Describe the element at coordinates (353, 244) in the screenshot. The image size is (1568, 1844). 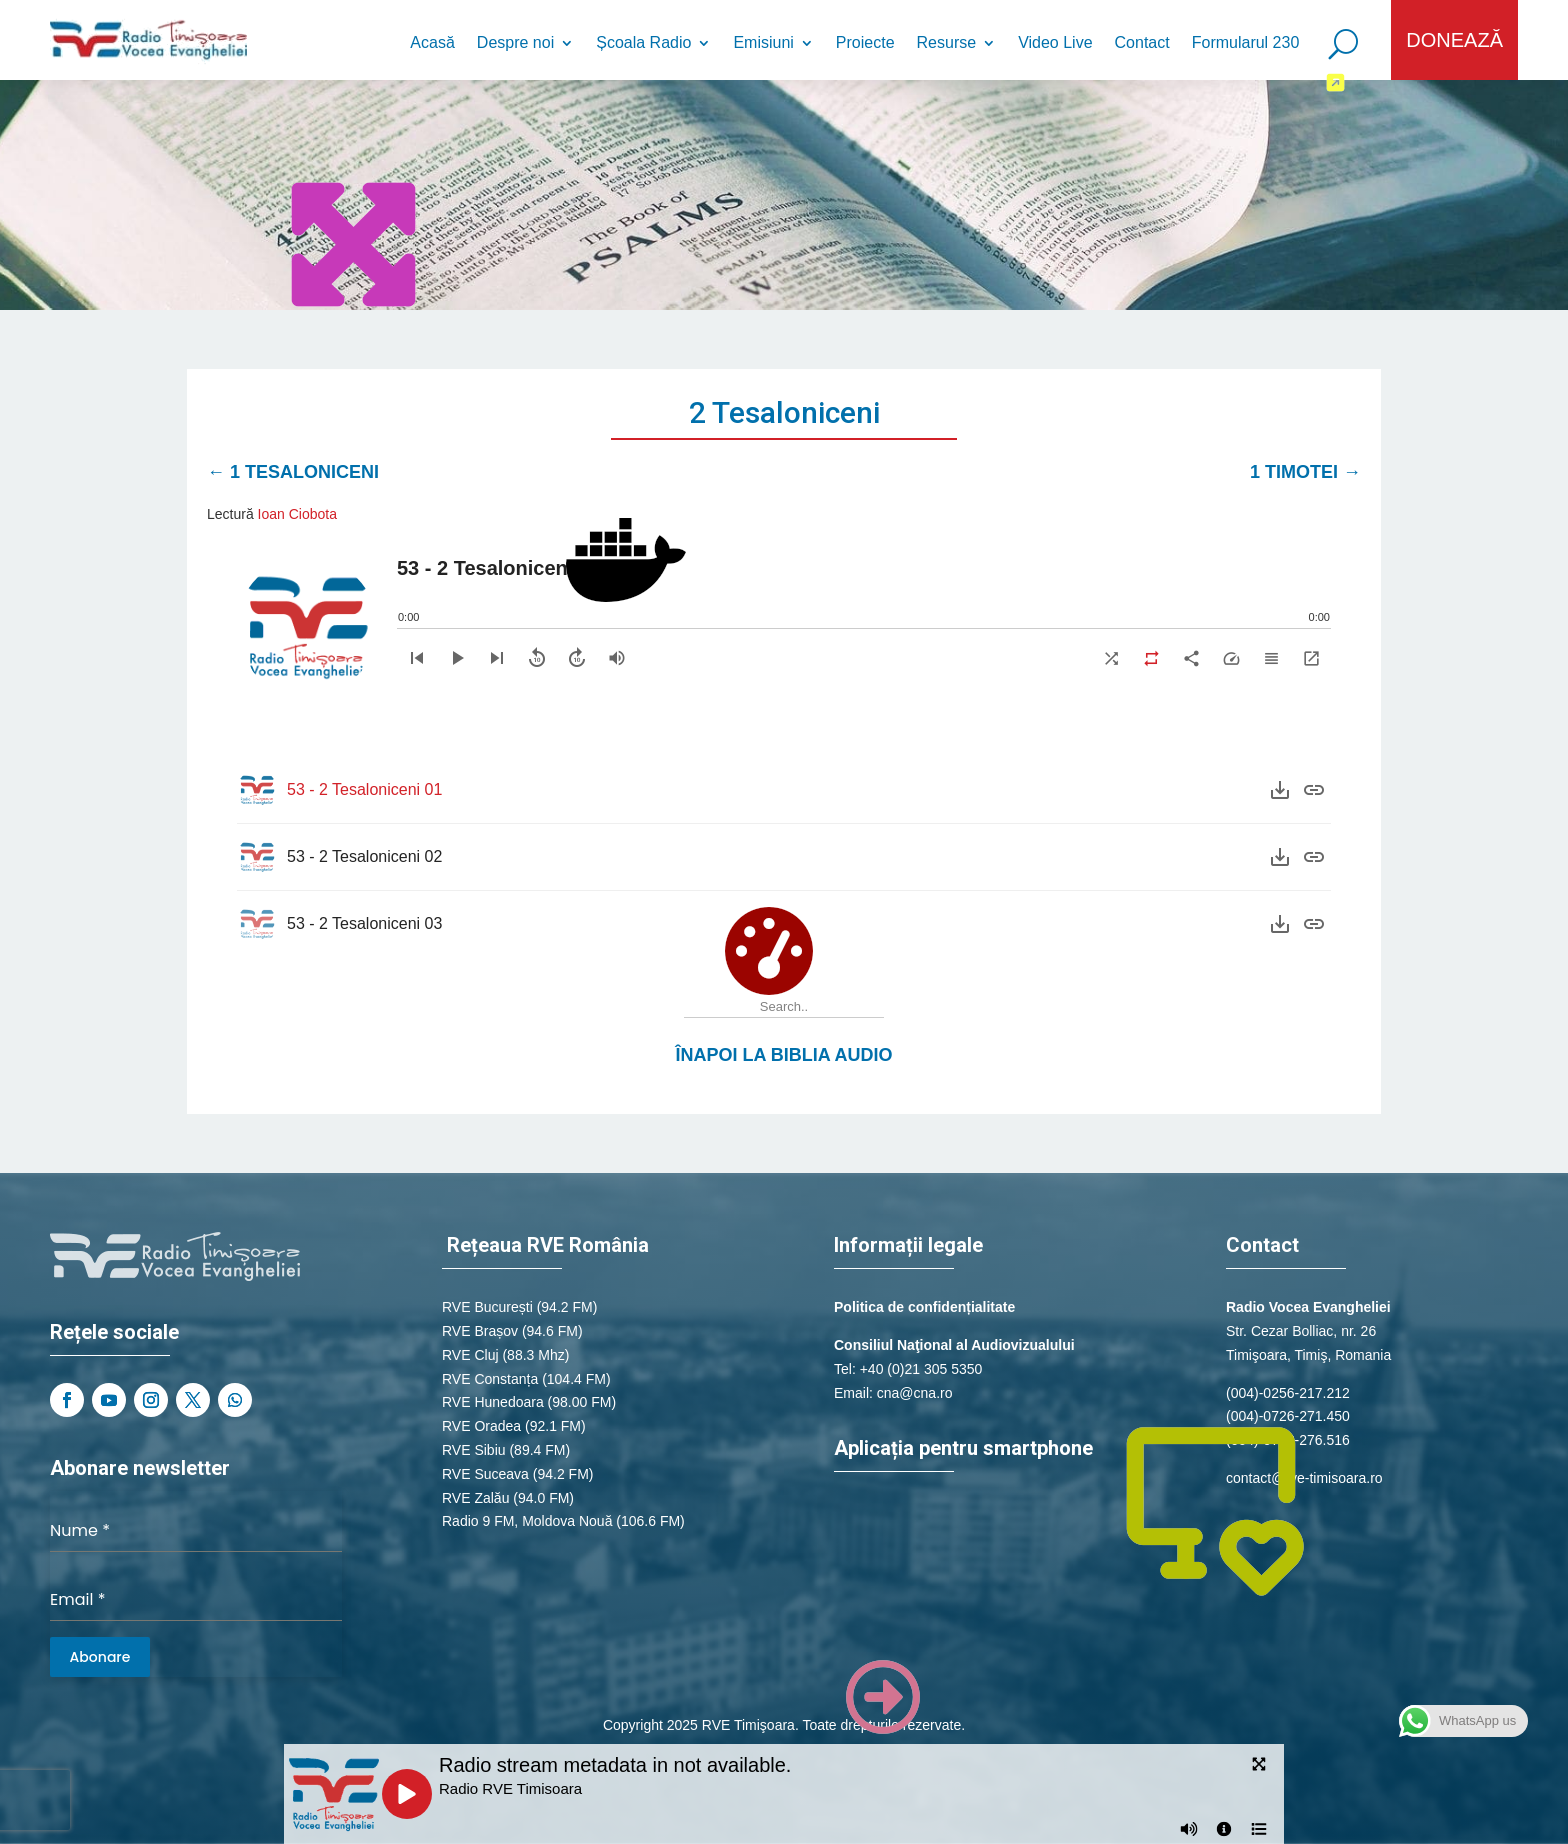
I see `expand to fullscreen mode` at that location.